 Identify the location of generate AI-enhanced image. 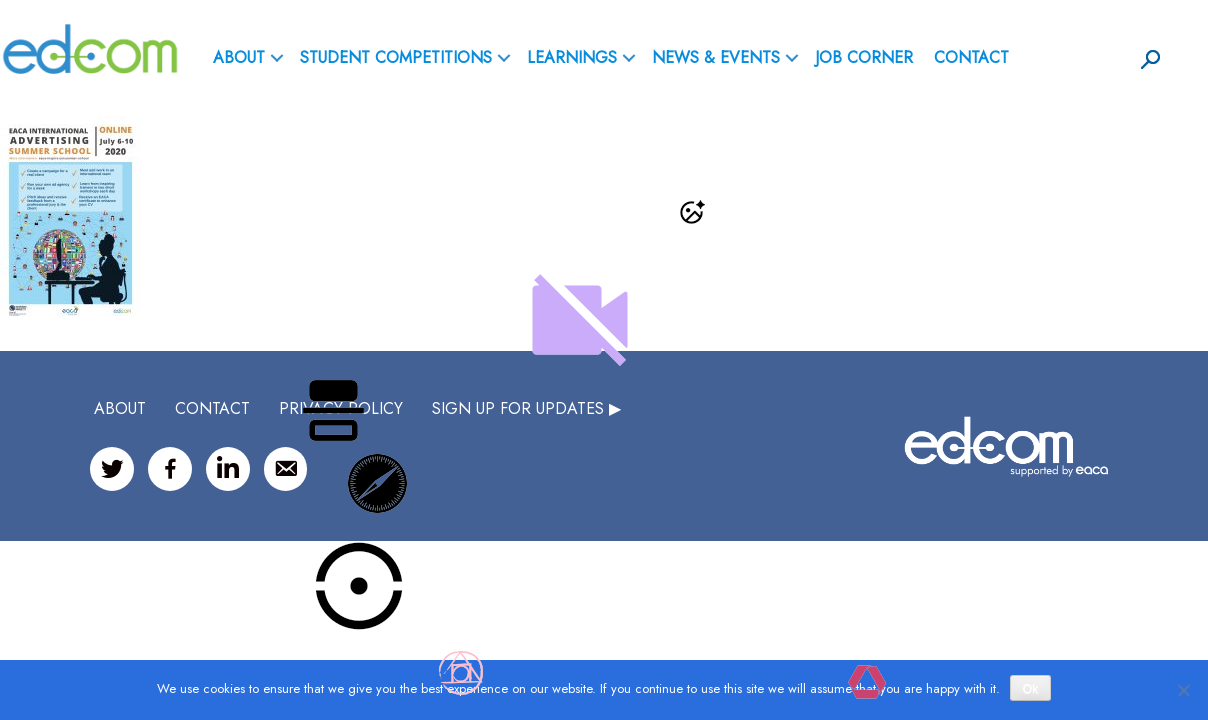
(691, 212).